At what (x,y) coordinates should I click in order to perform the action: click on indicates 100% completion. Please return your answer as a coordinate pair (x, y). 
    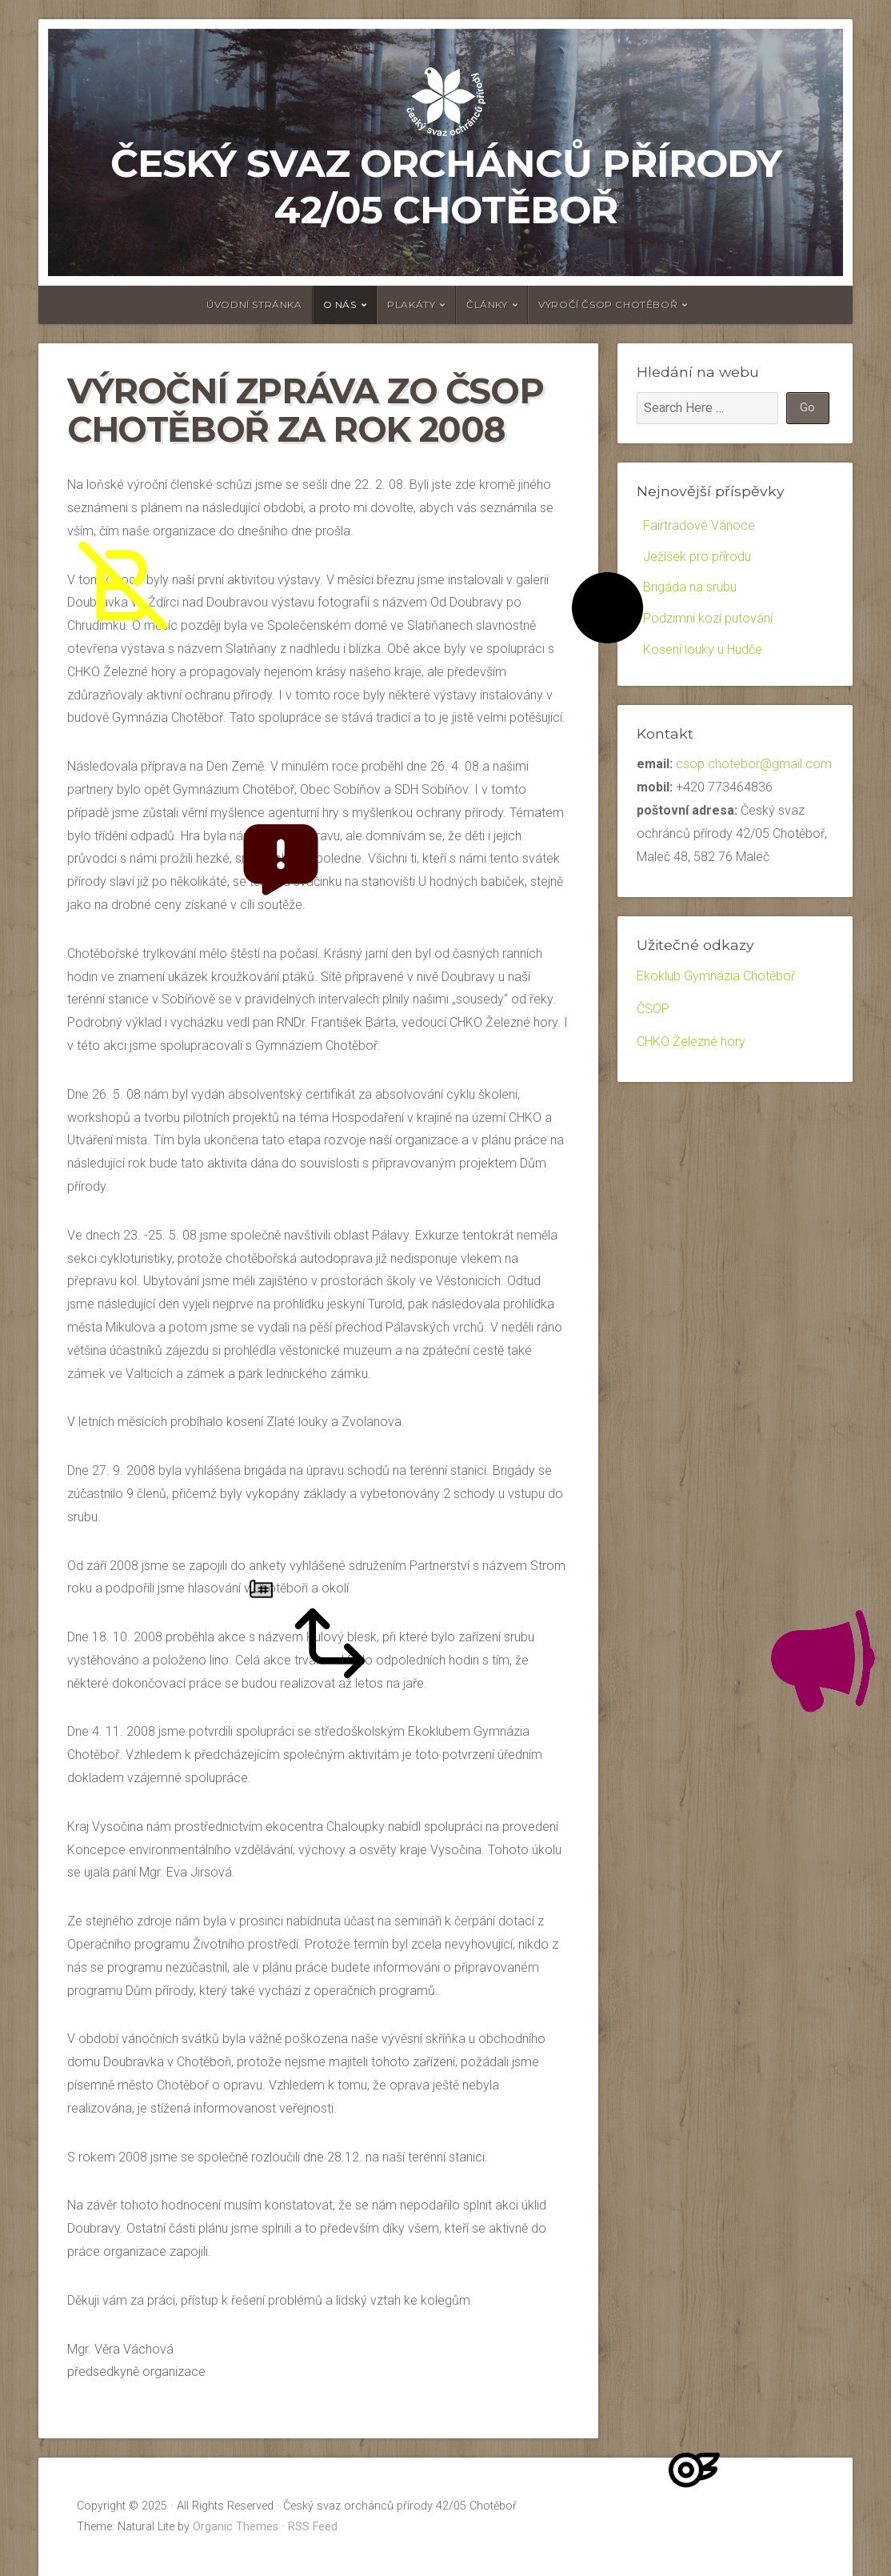
    Looking at the image, I should click on (607, 607).